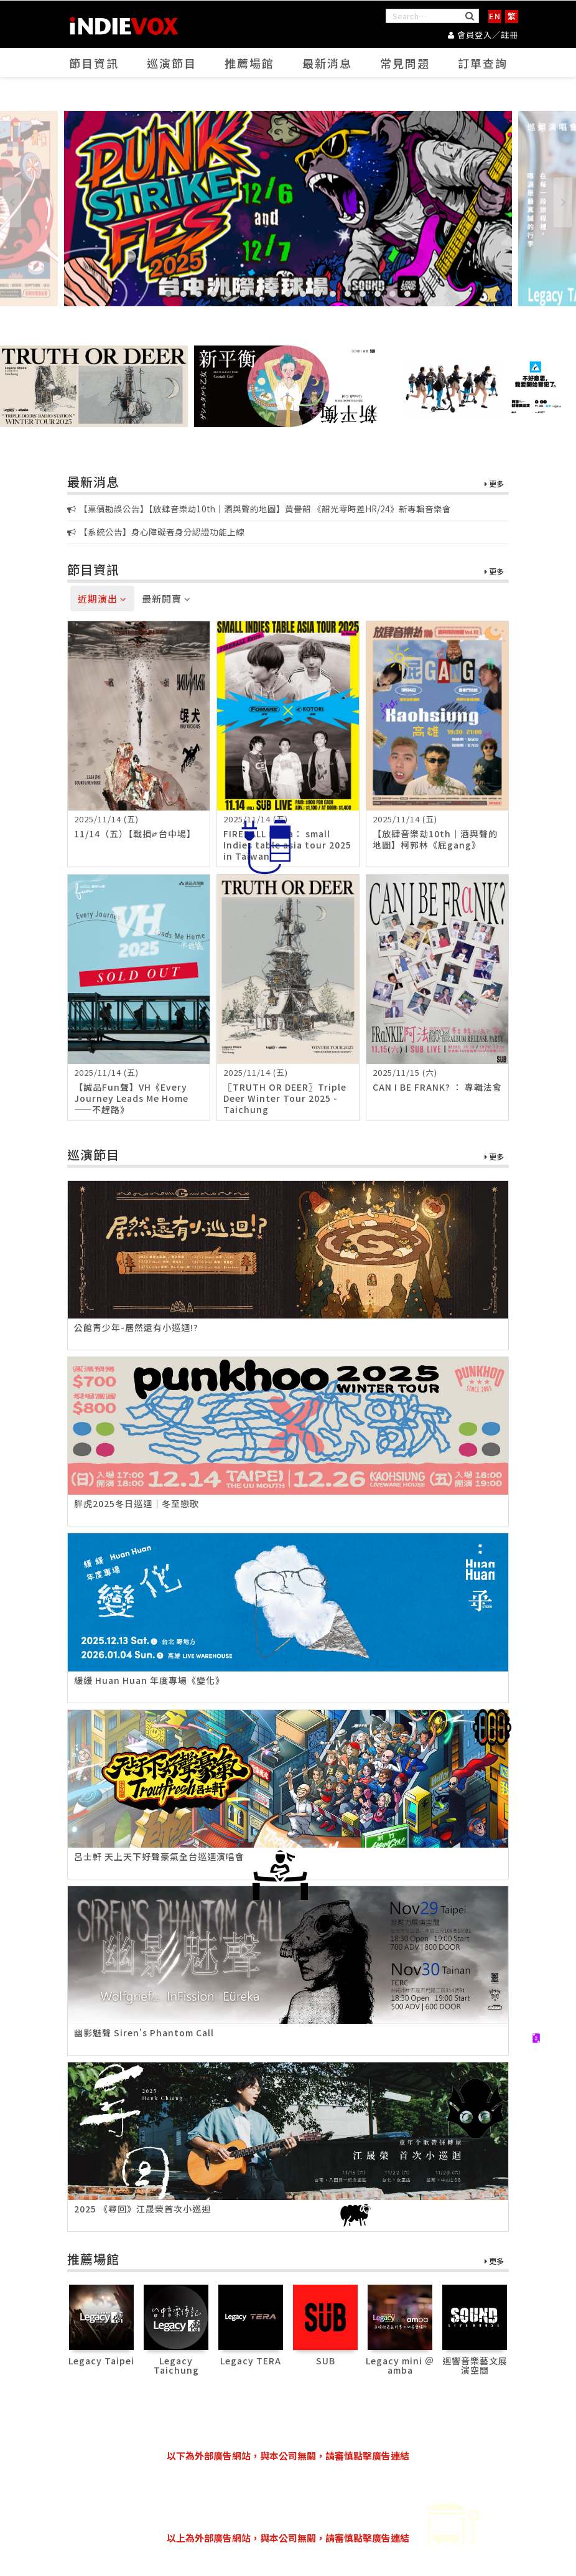 The height and width of the screenshot is (2576, 576). Describe the element at coordinates (492, 1728) in the screenshot. I see `brain or cognitive function indicator` at that location.